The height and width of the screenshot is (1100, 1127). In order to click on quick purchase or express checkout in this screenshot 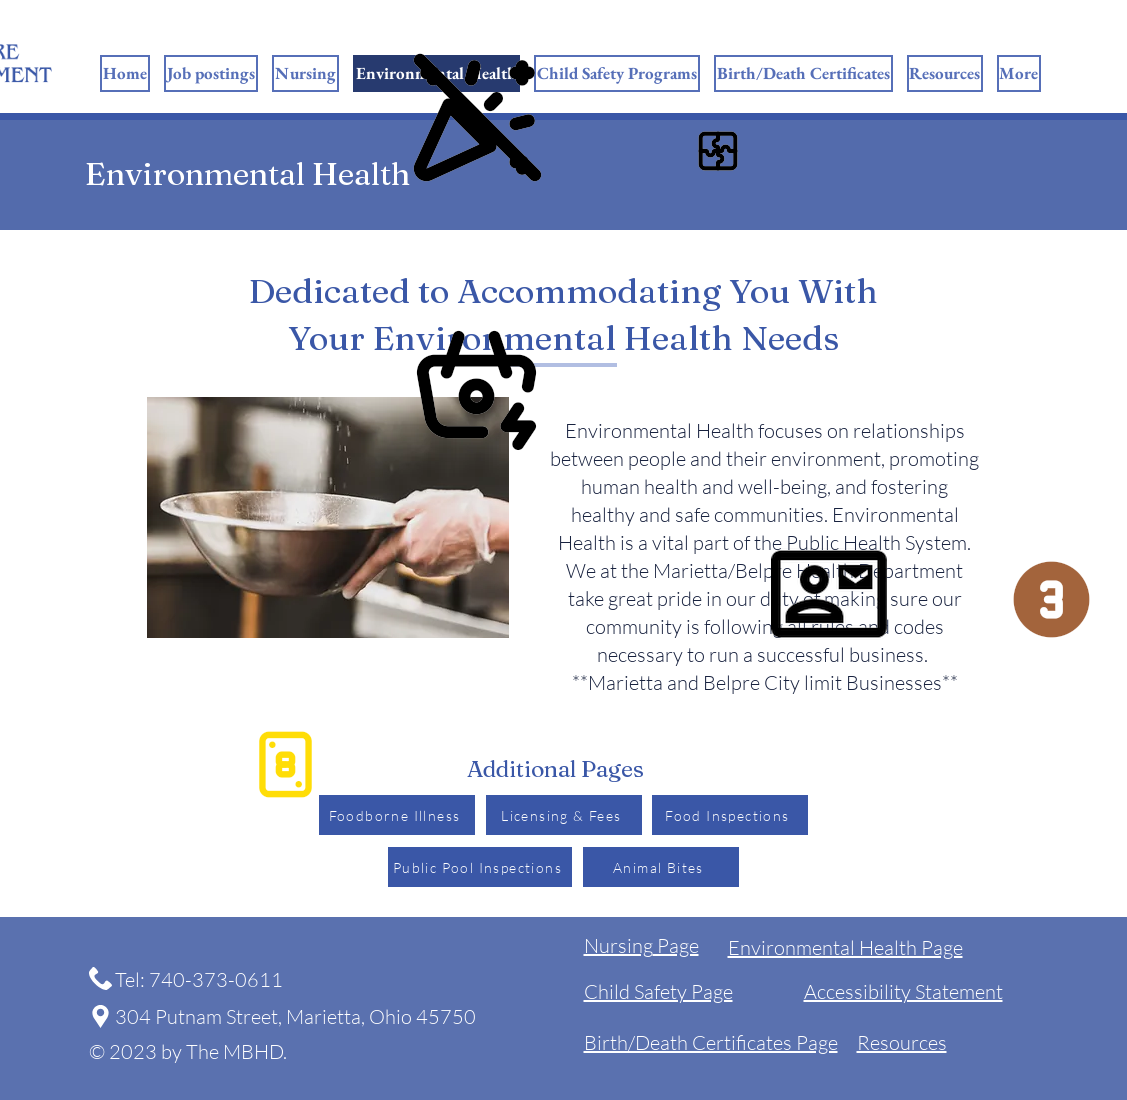, I will do `click(476, 384)`.